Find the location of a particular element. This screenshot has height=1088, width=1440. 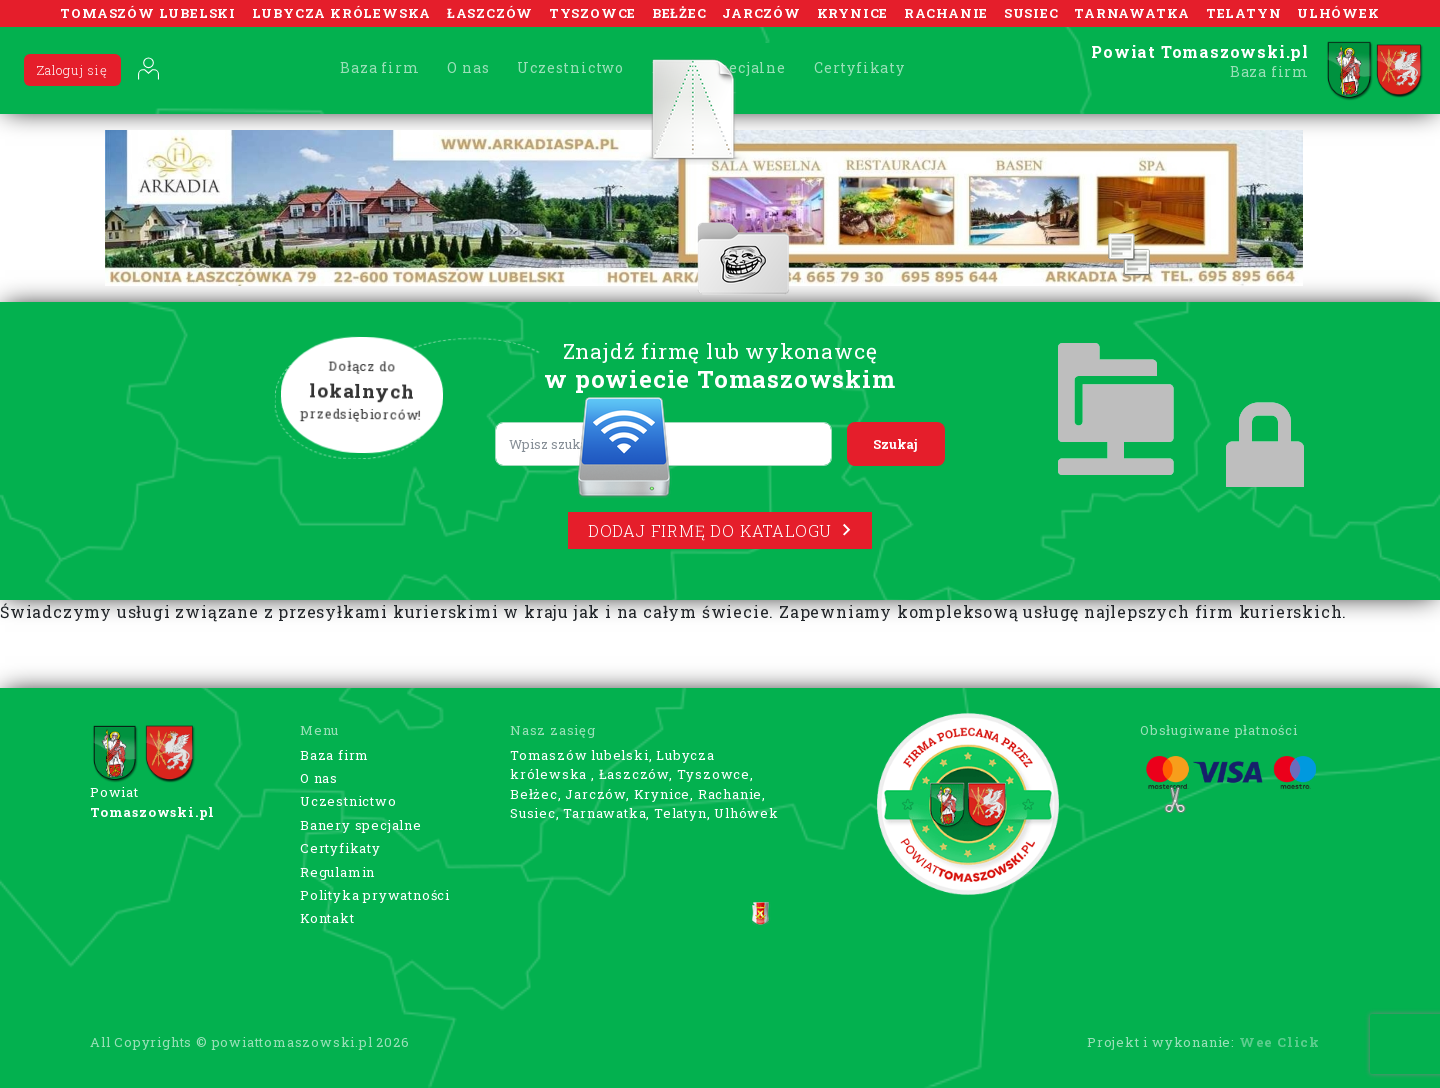

access a remote or network folder is located at coordinates (1124, 409).